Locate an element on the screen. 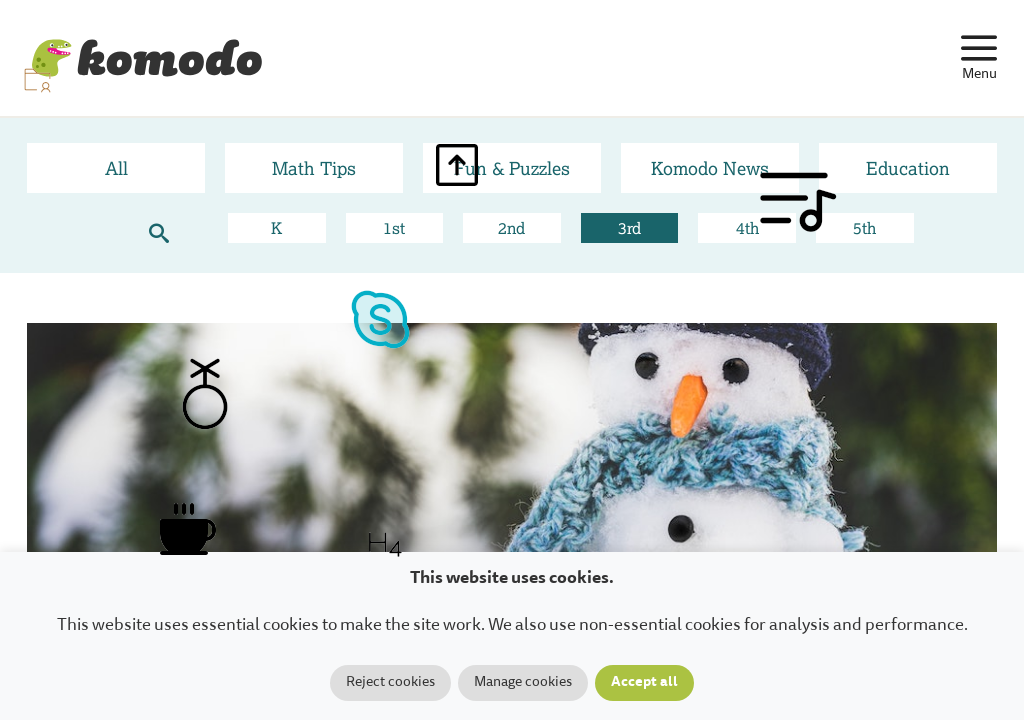 The height and width of the screenshot is (720, 1024). view your music playlist is located at coordinates (794, 198).